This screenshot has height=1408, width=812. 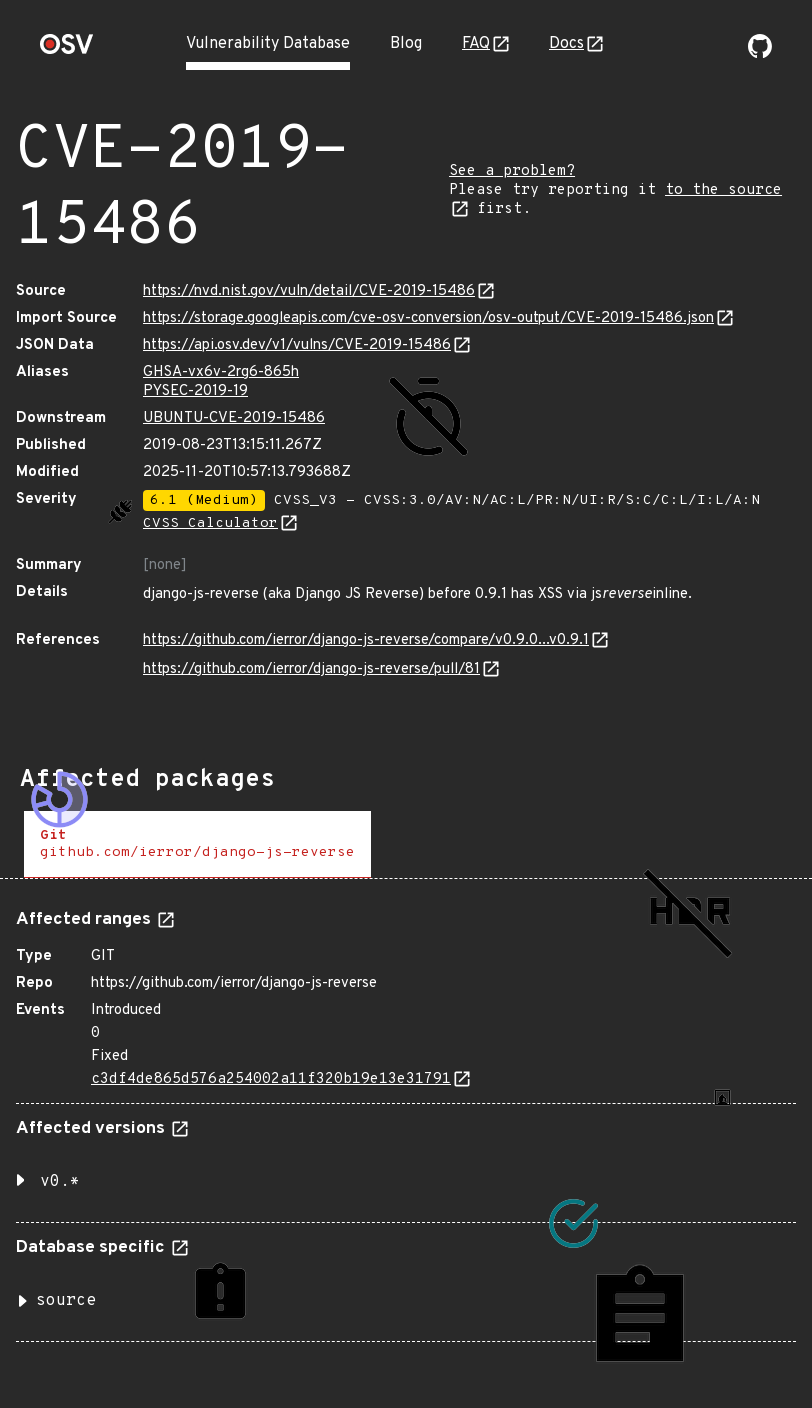 What do you see at coordinates (722, 1097) in the screenshot?
I see `access fireplace or heating controls` at bounding box center [722, 1097].